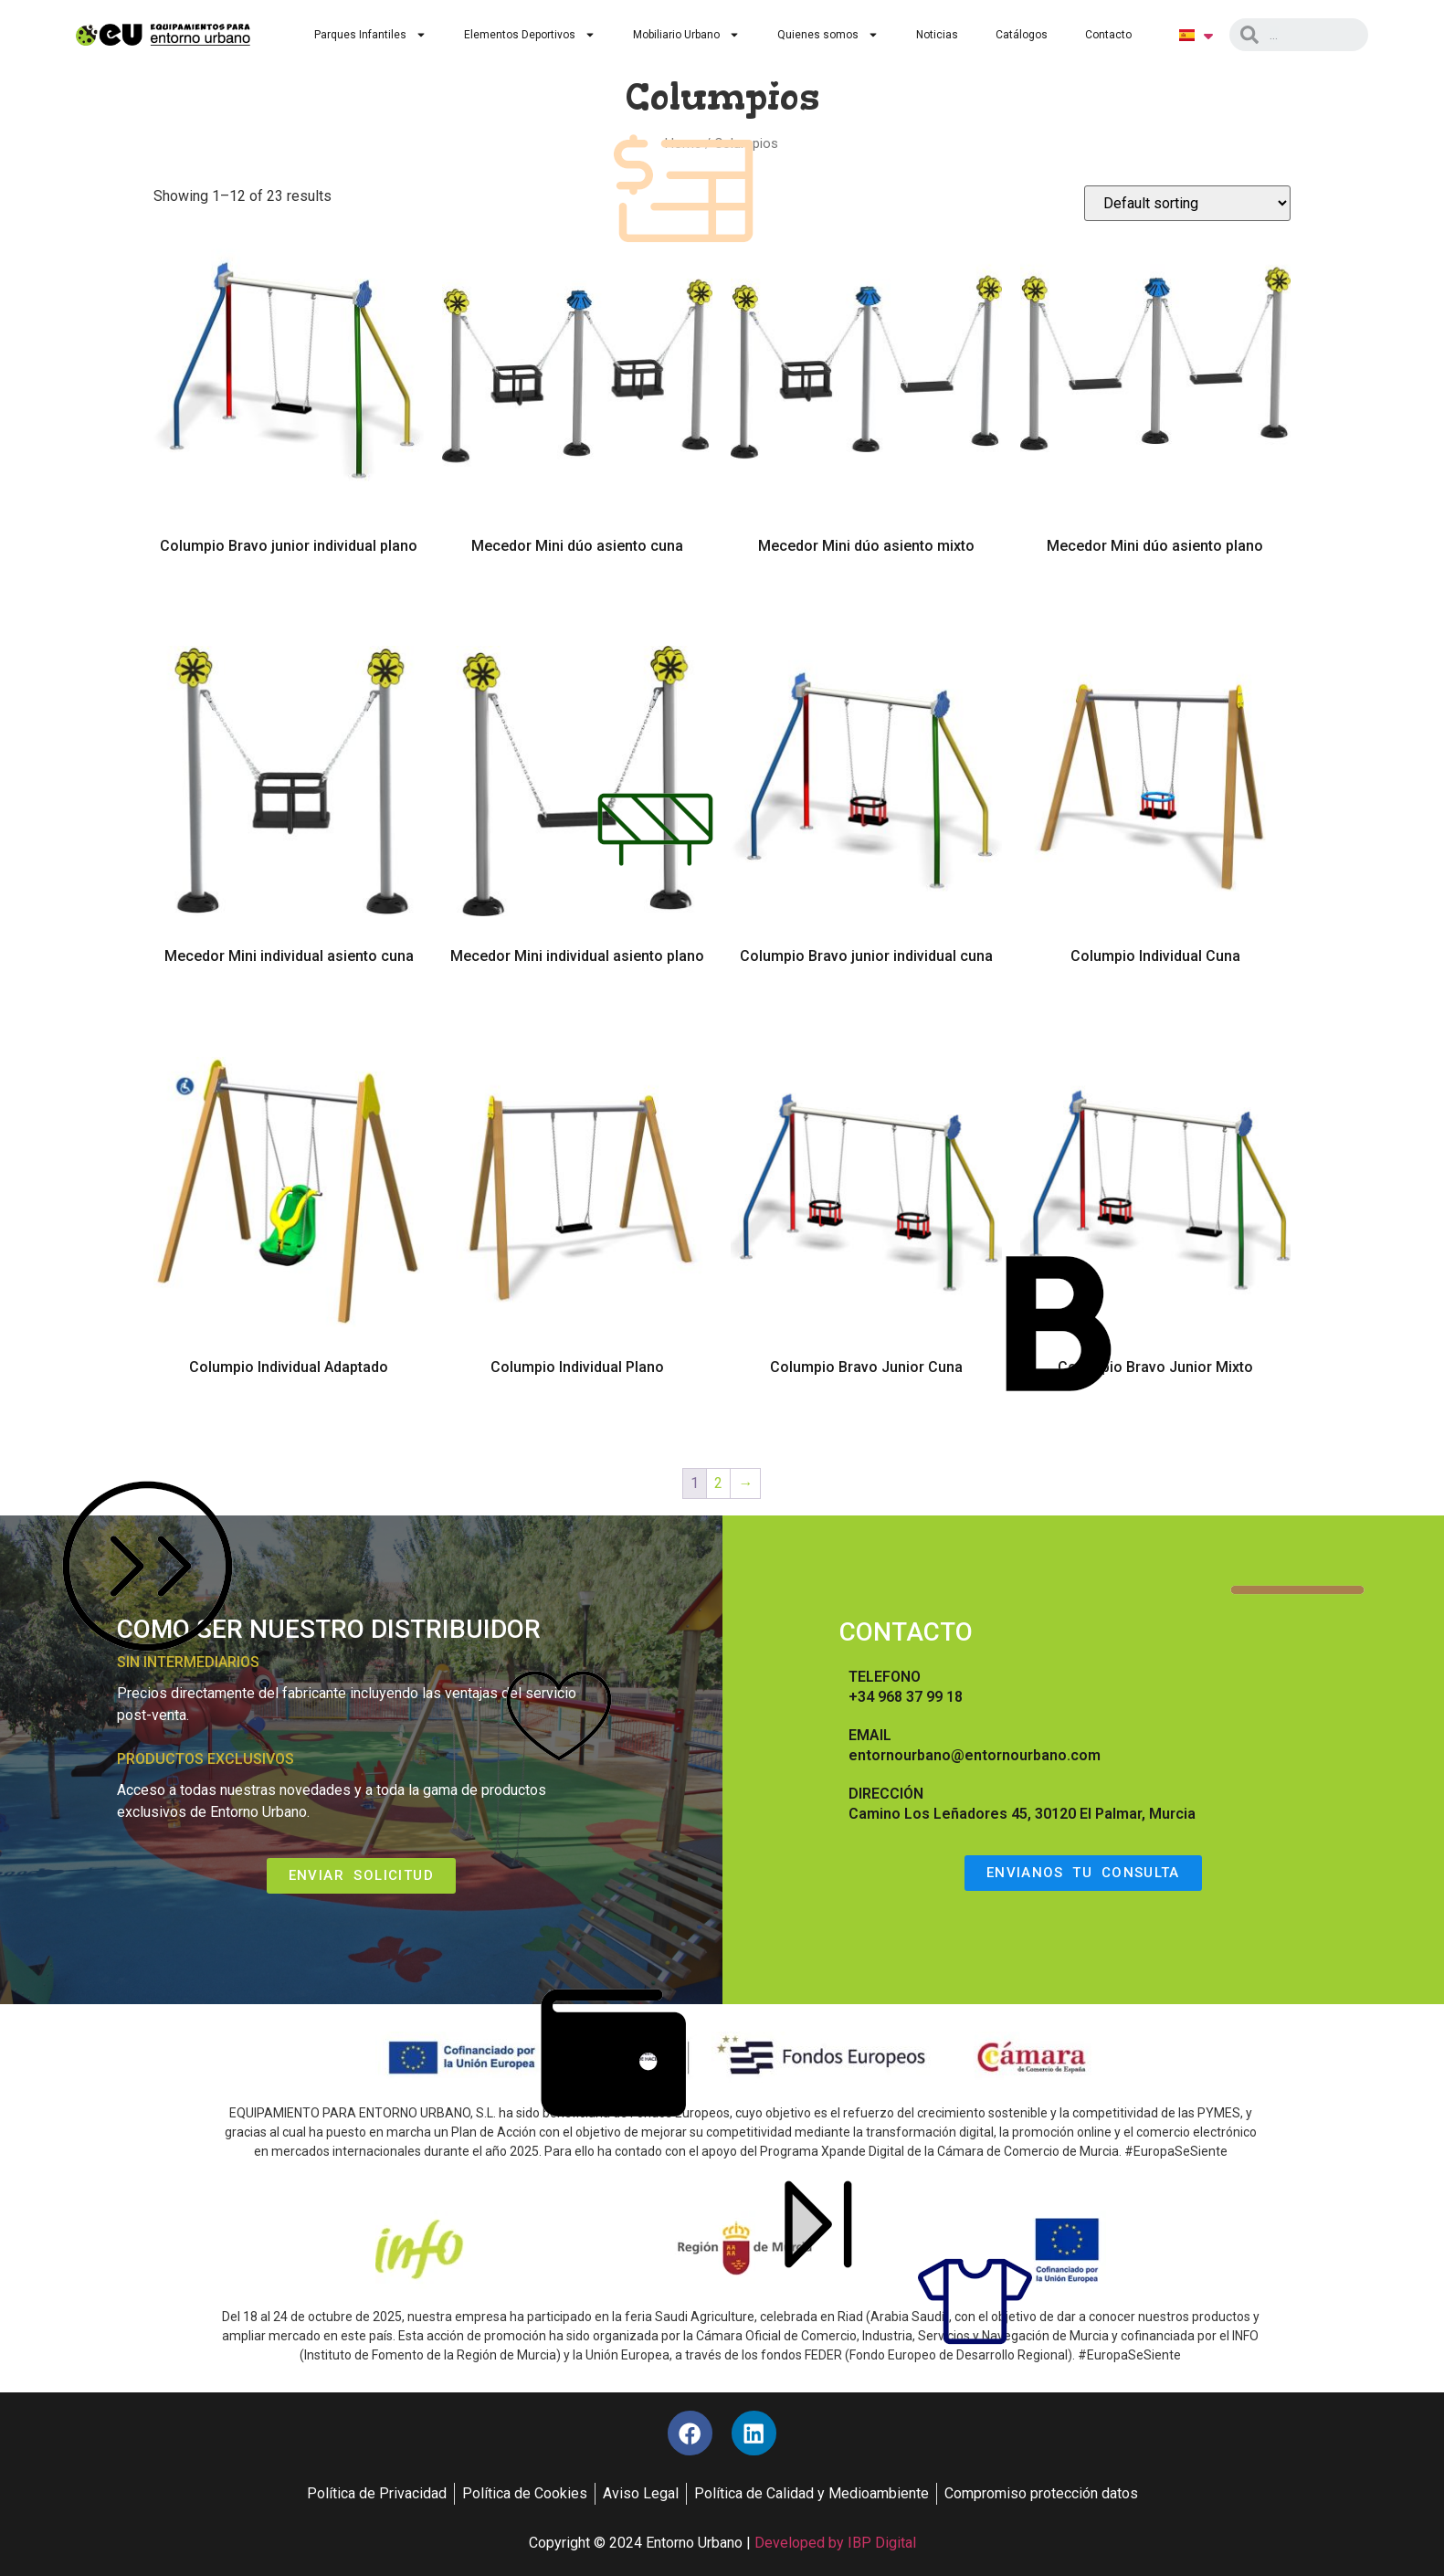 This screenshot has width=1444, height=2576. I want to click on skip forward or advance to end, so click(147, 1566).